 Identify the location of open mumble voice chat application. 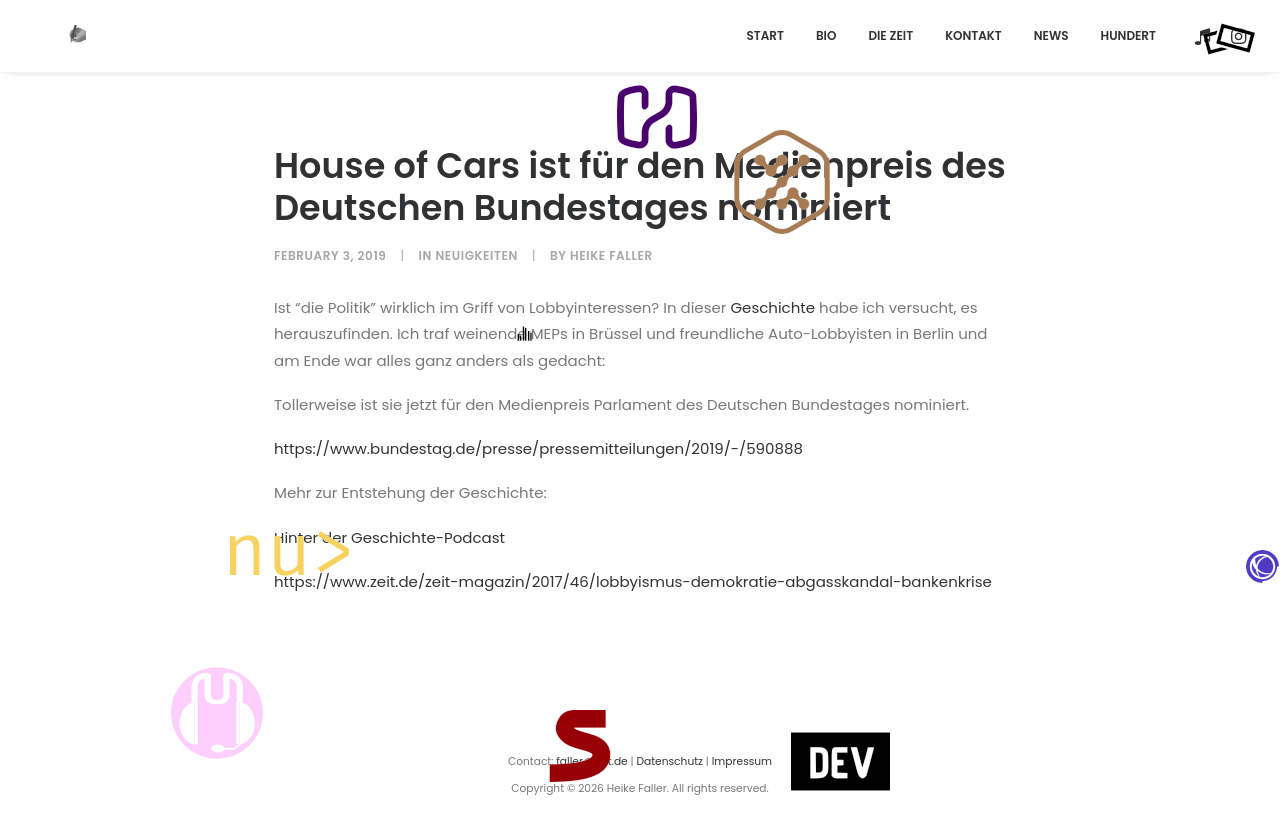
(217, 713).